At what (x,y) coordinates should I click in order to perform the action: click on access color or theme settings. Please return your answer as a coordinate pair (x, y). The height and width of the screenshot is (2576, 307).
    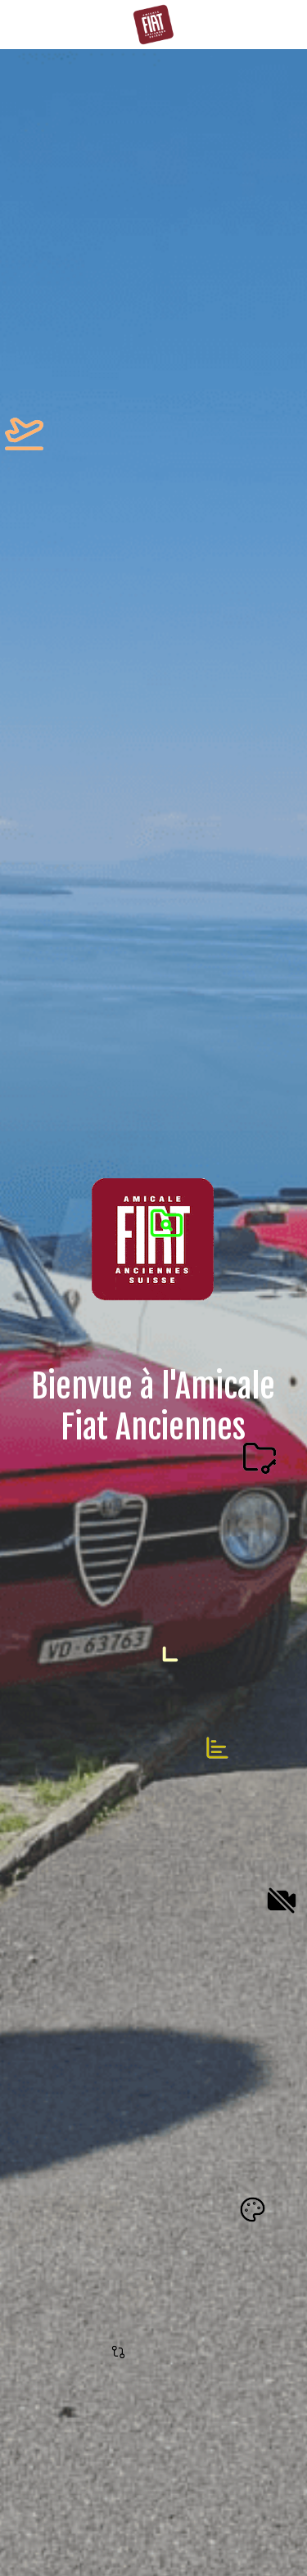
    Looking at the image, I should click on (252, 2209).